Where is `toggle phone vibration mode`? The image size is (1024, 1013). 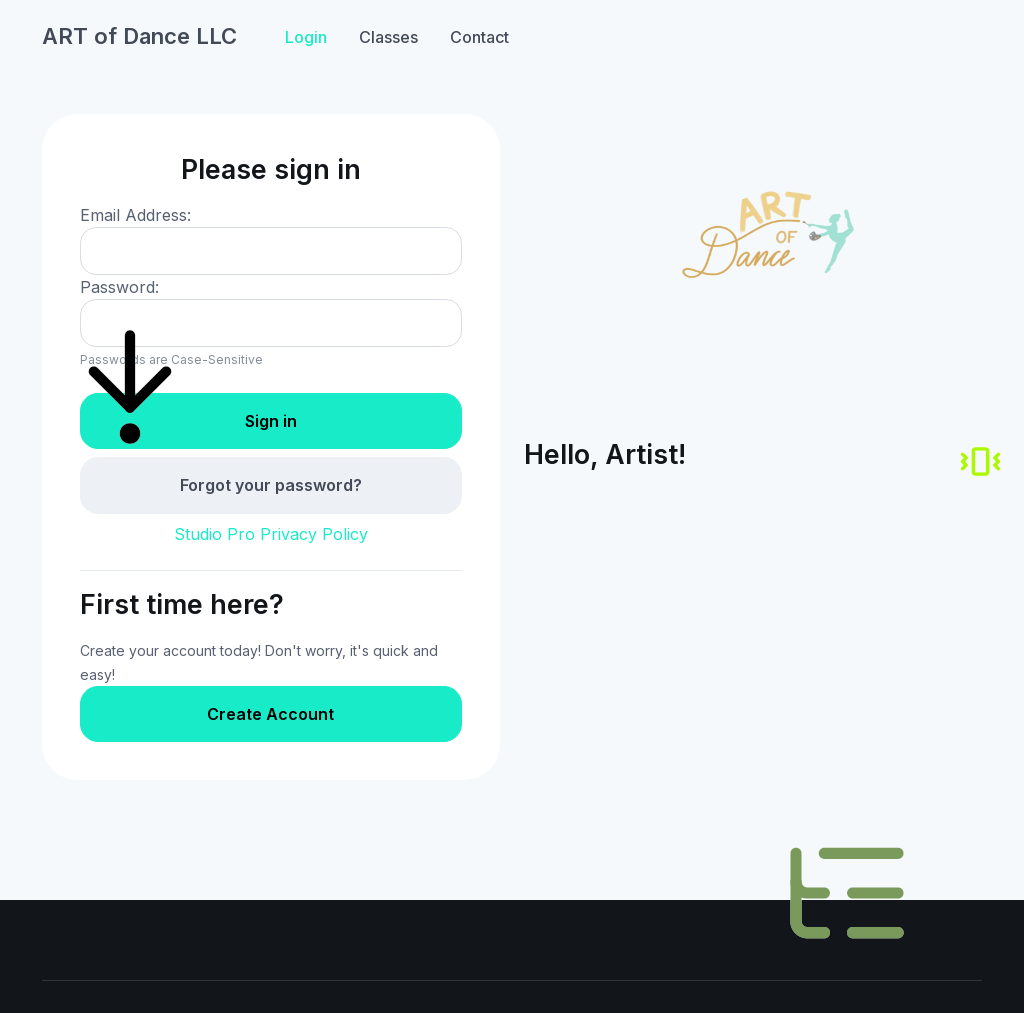 toggle phone vibration mode is located at coordinates (980, 461).